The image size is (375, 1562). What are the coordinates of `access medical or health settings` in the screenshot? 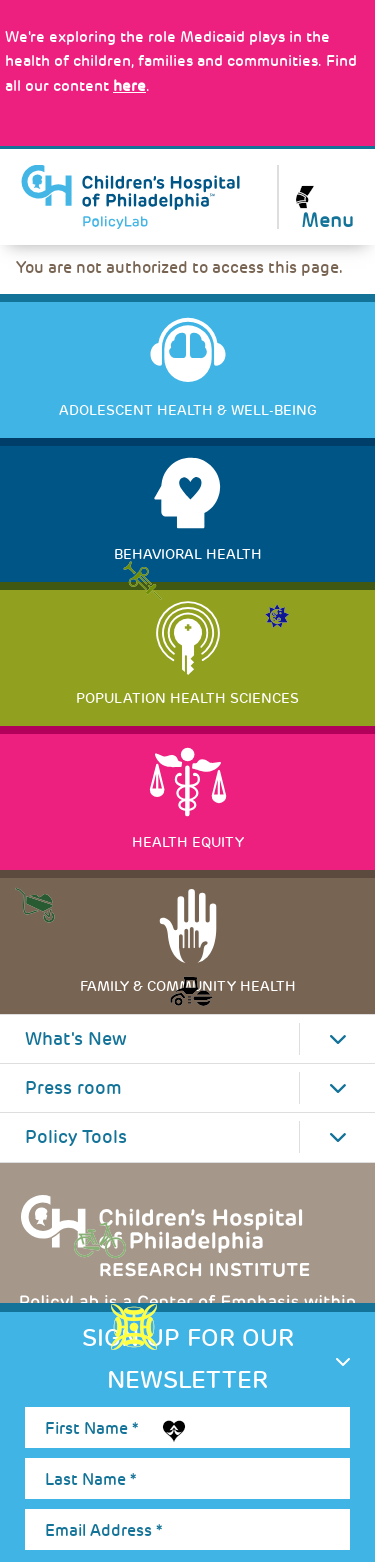 It's located at (142, 580).